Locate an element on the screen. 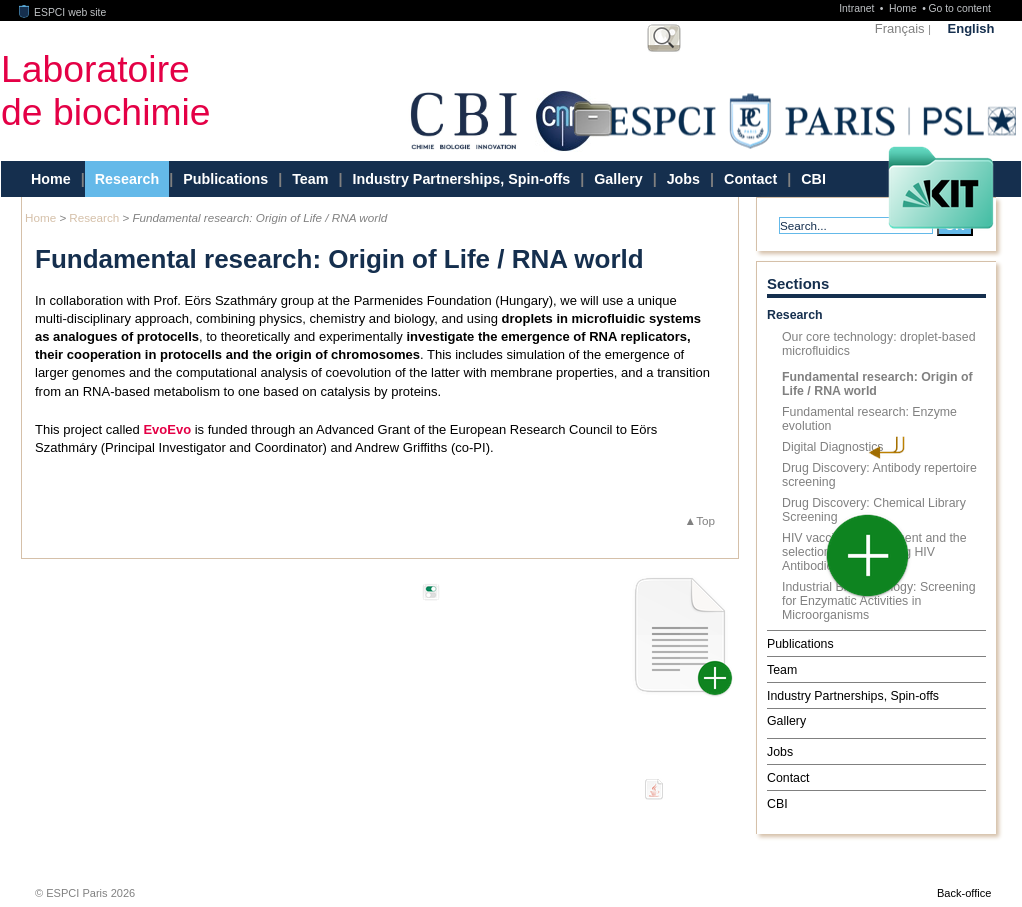 The height and width of the screenshot is (907, 1022). open the image viewer application is located at coordinates (664, 38).